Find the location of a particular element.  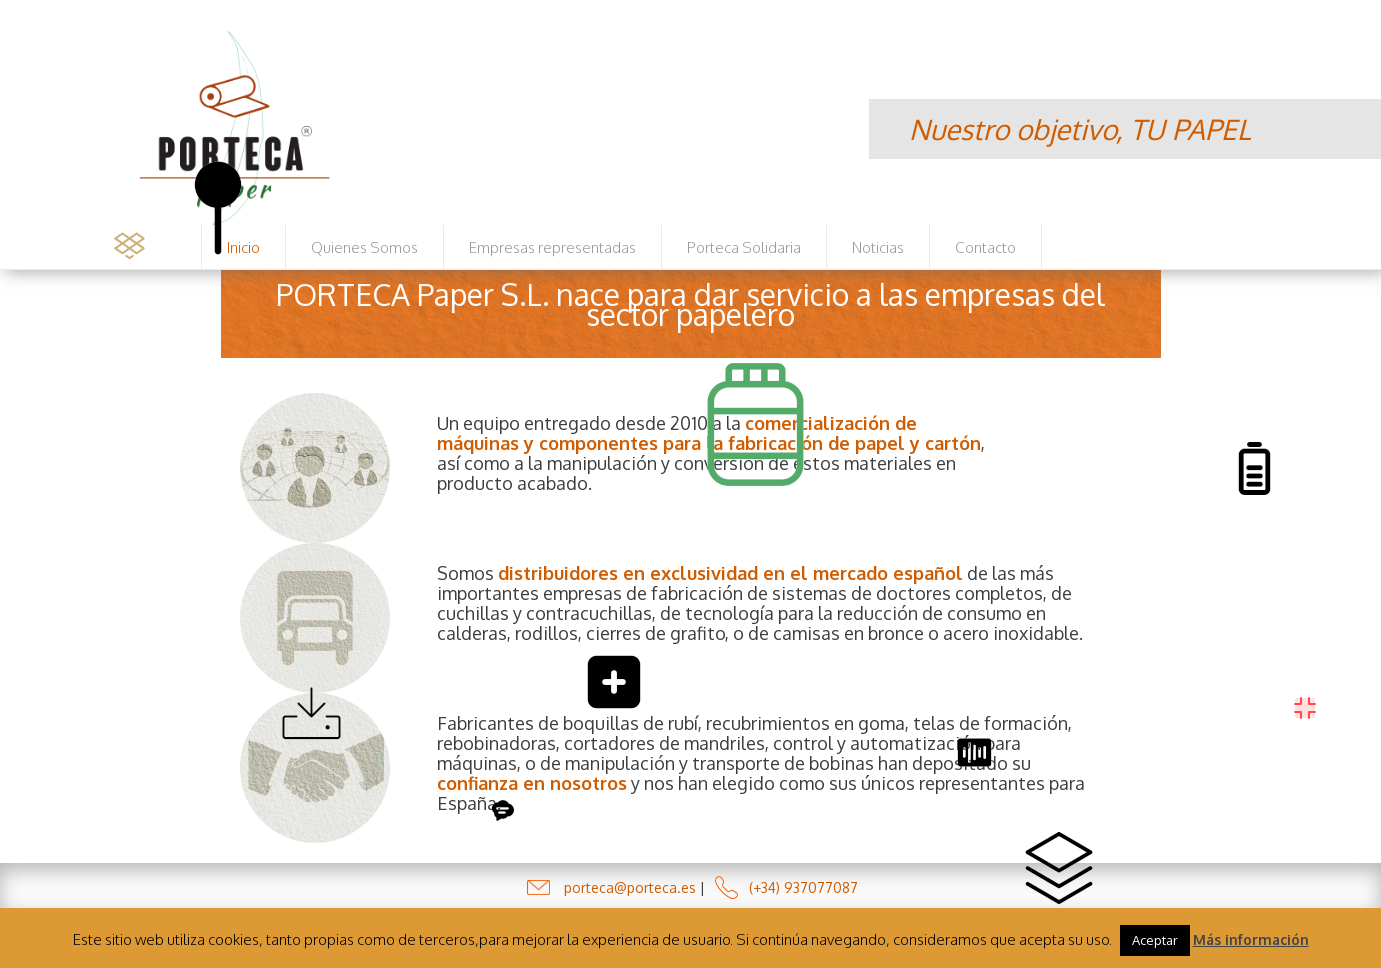

view layers or stacked items is located at coordinates (1059, 868).